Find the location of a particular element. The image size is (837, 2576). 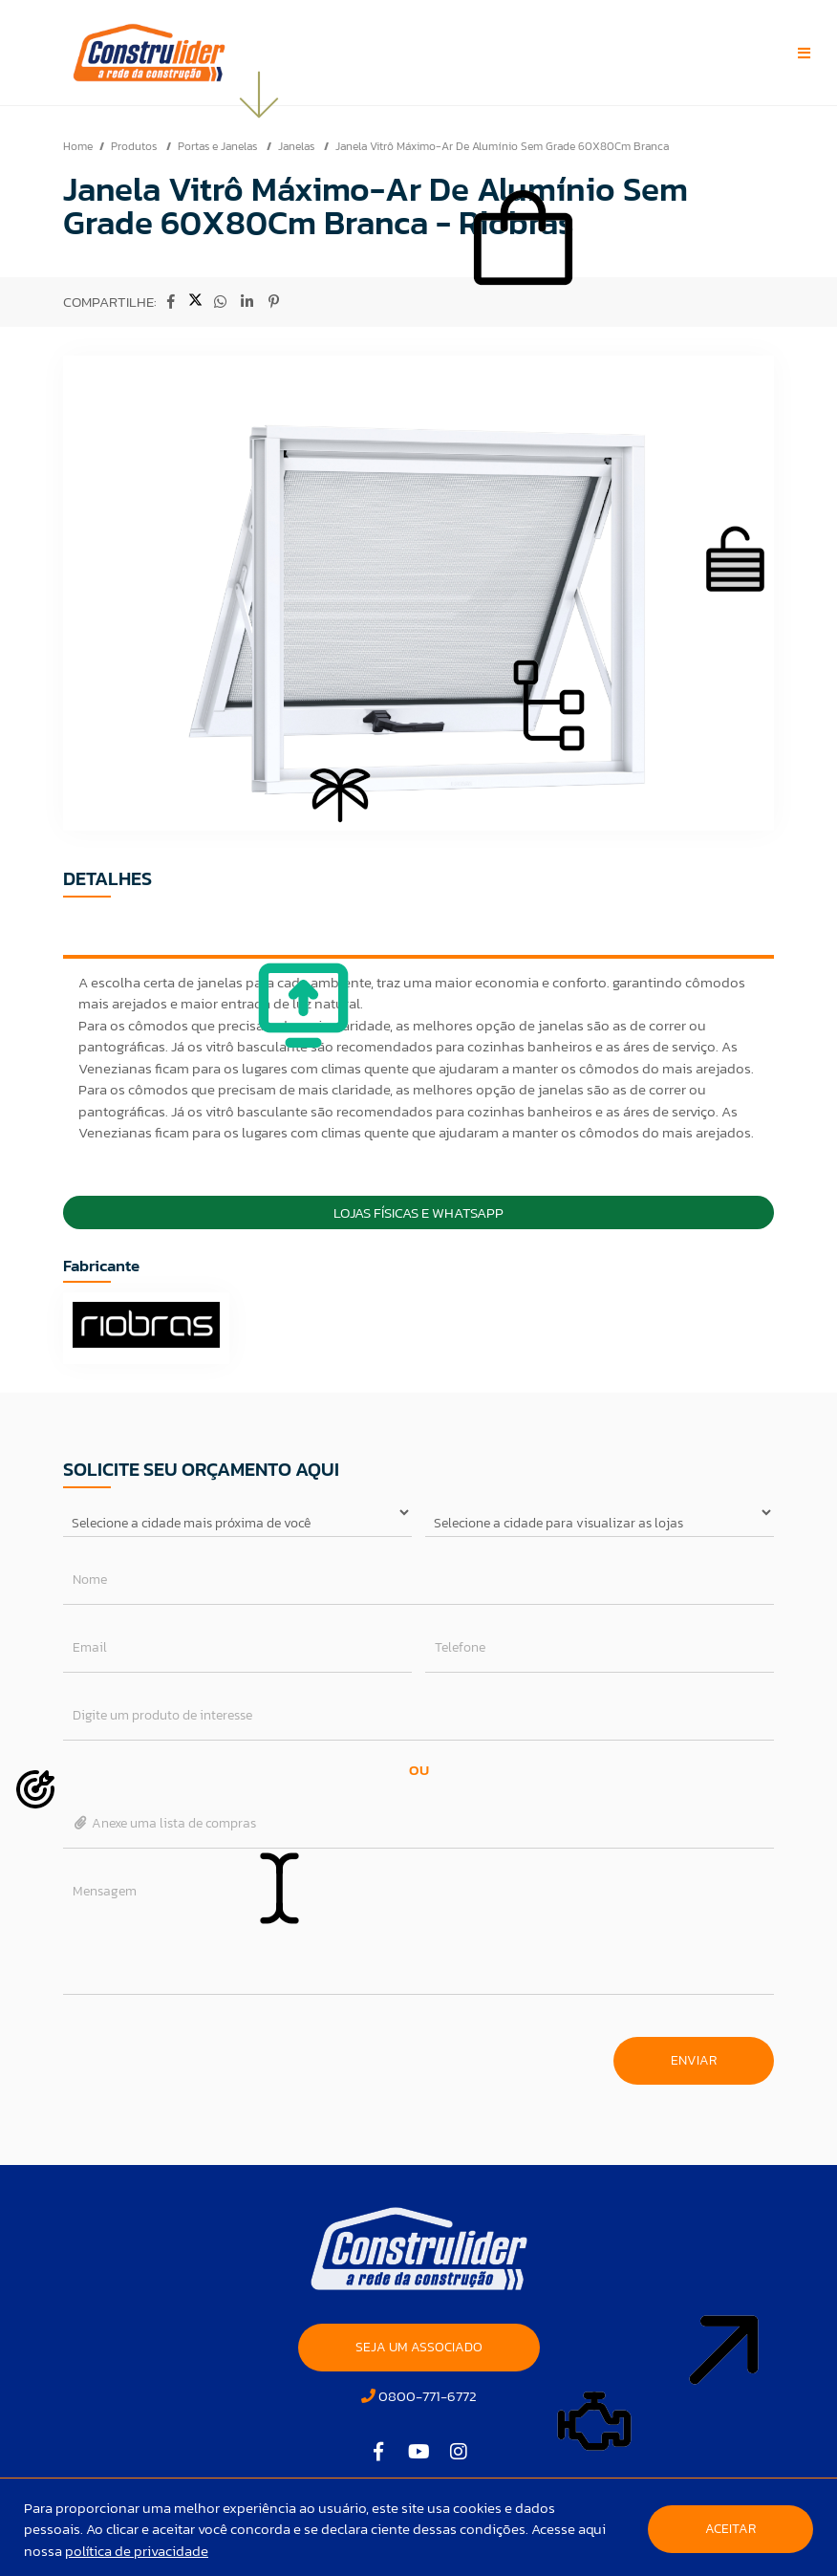

open link in new tab or window is located at coordinates (723, 2349).